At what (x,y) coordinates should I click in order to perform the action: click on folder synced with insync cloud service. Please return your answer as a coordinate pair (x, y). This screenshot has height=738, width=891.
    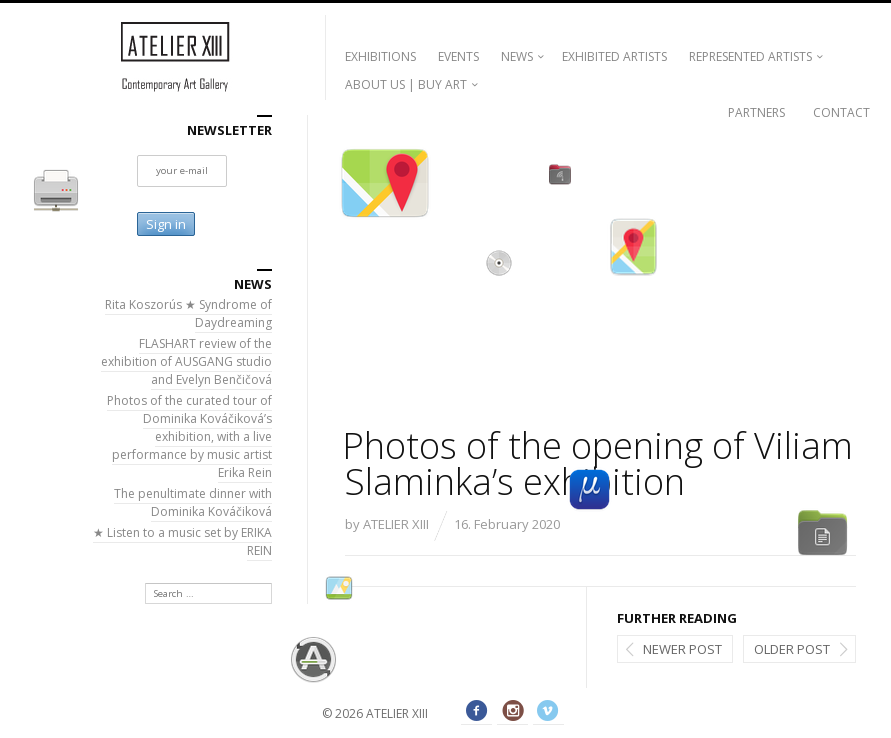
    Looking at the image, I should click on (560, 174).